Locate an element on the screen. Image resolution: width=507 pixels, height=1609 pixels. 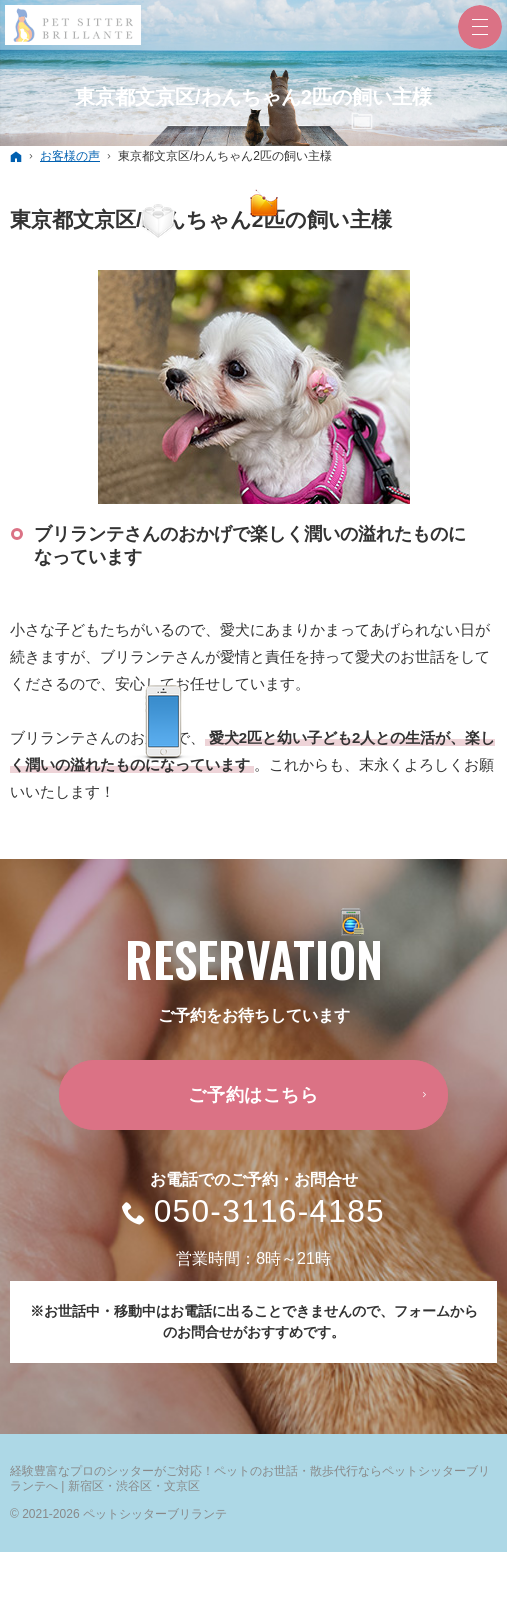
kernel extension file for macOS system is located at coordinates (158, 221).